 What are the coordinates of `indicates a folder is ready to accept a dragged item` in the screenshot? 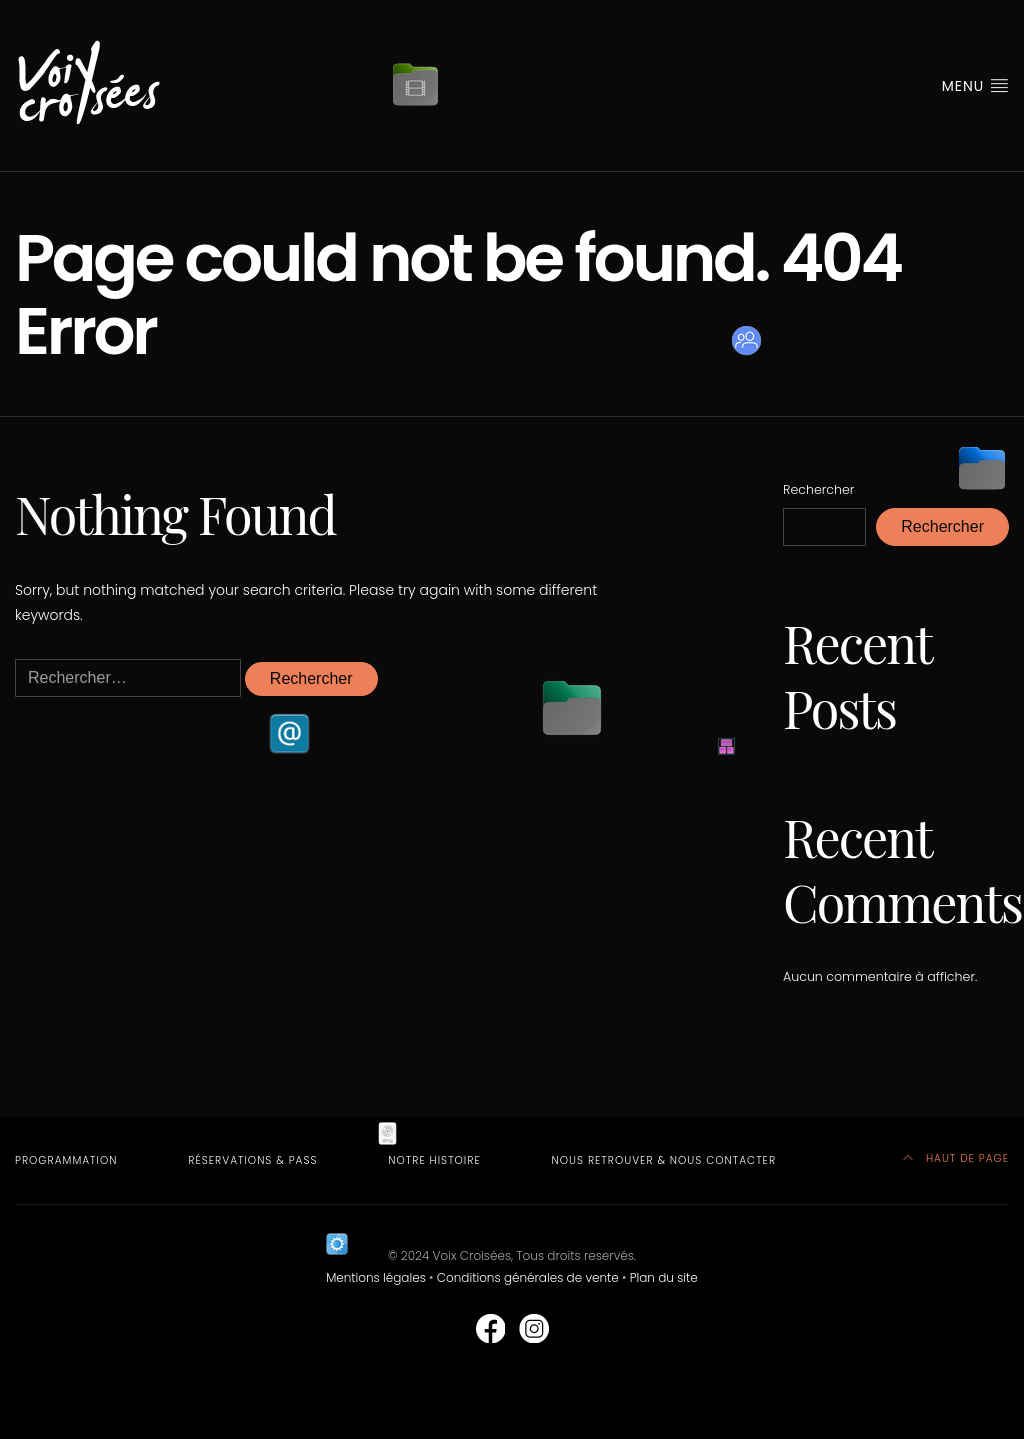 It's located at (982, 468).